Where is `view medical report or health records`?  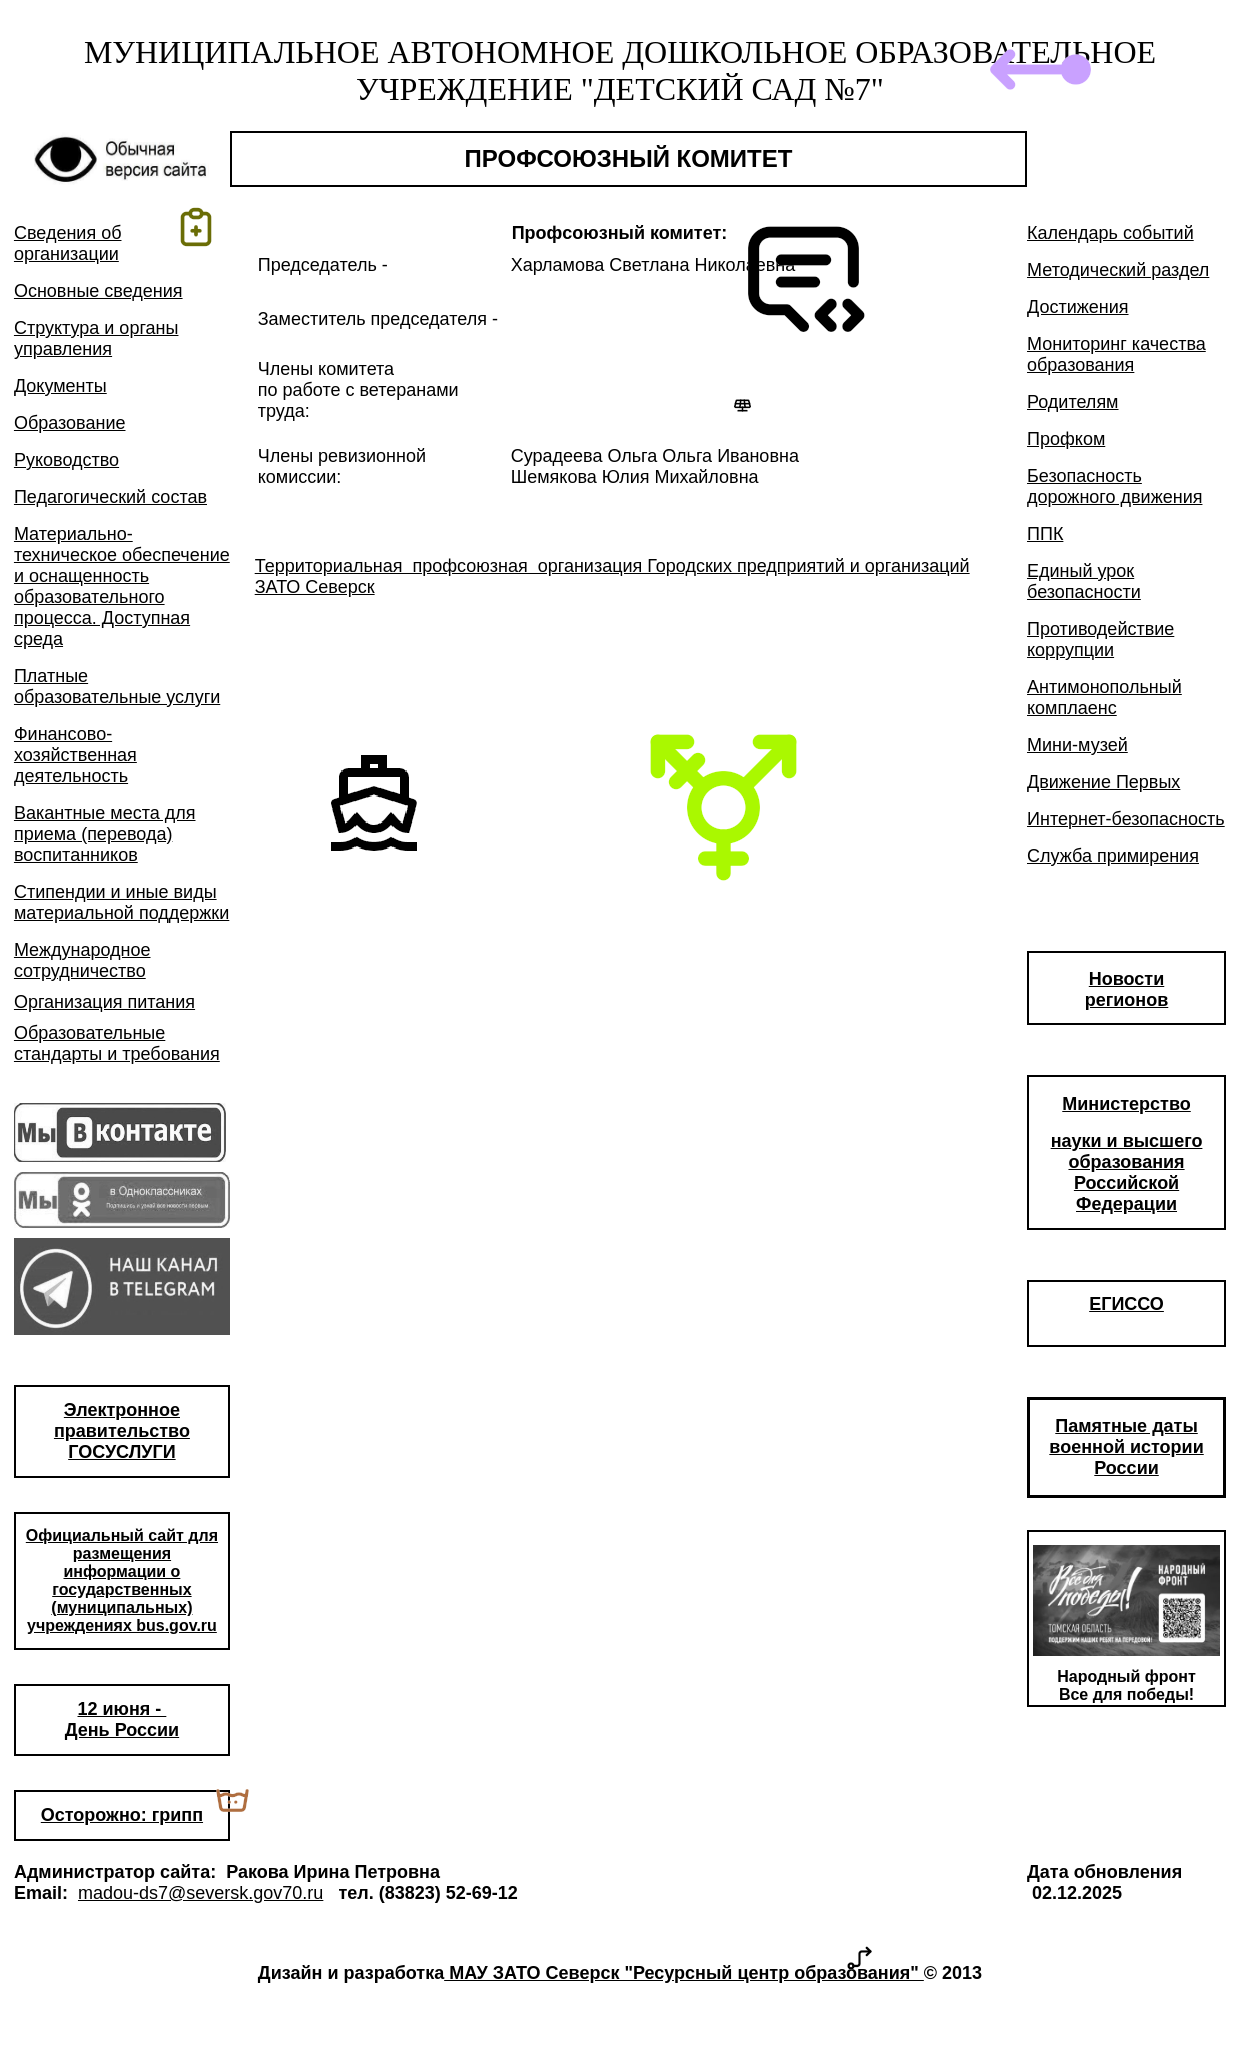 view medical report or health records is located at coordinates (196, 227).